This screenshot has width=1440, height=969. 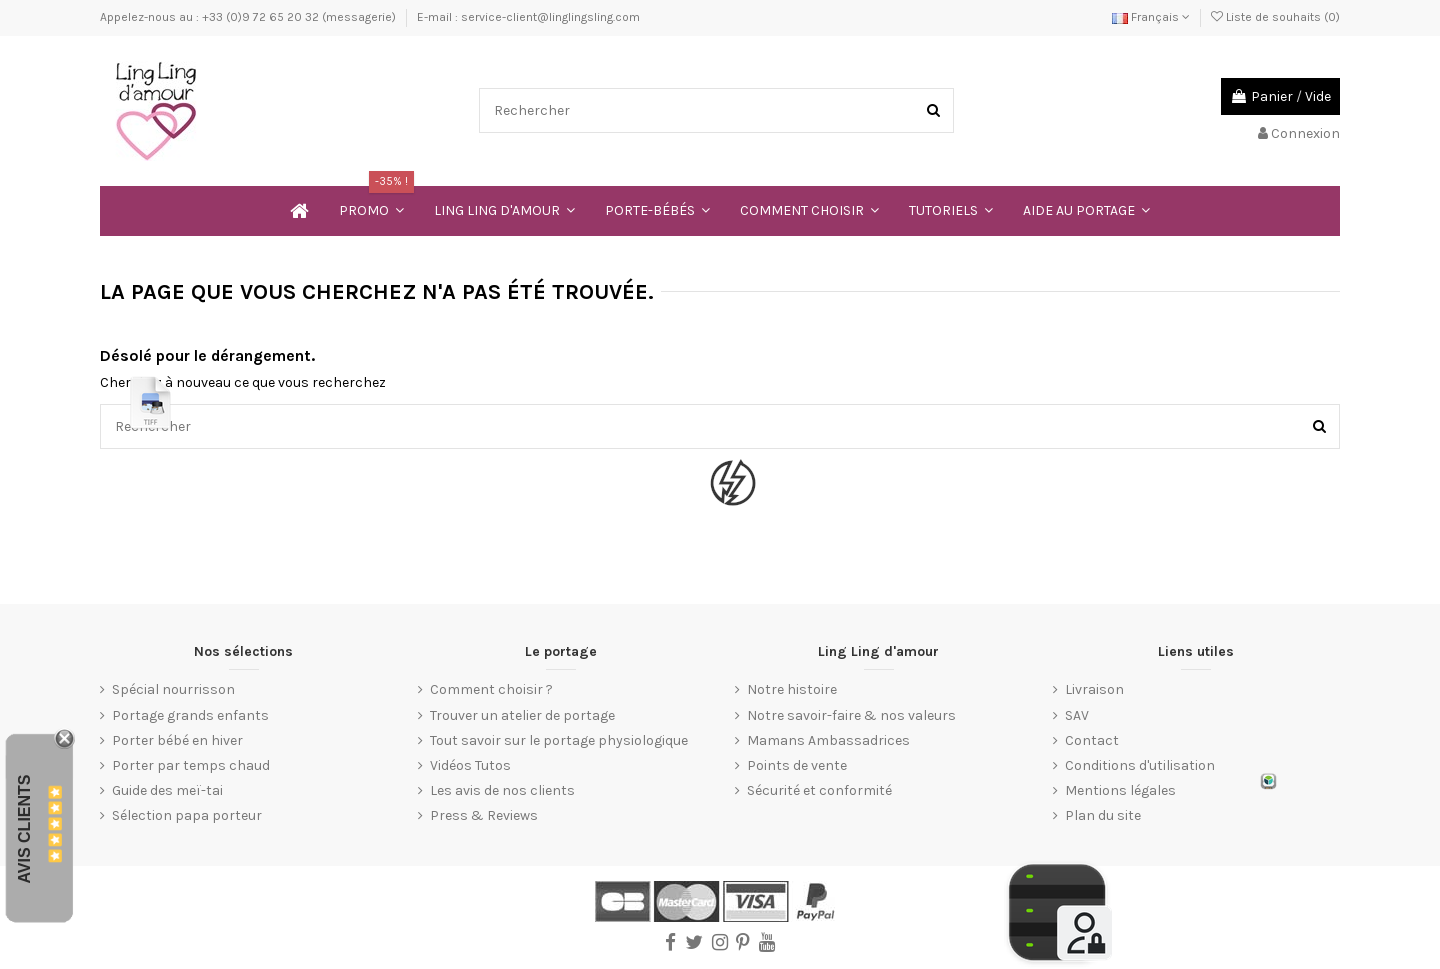 What do you see at coordinates (1268, 781) in the screenshot?
I see `open disk partitioning utility` at bounding box center [1268, 781].